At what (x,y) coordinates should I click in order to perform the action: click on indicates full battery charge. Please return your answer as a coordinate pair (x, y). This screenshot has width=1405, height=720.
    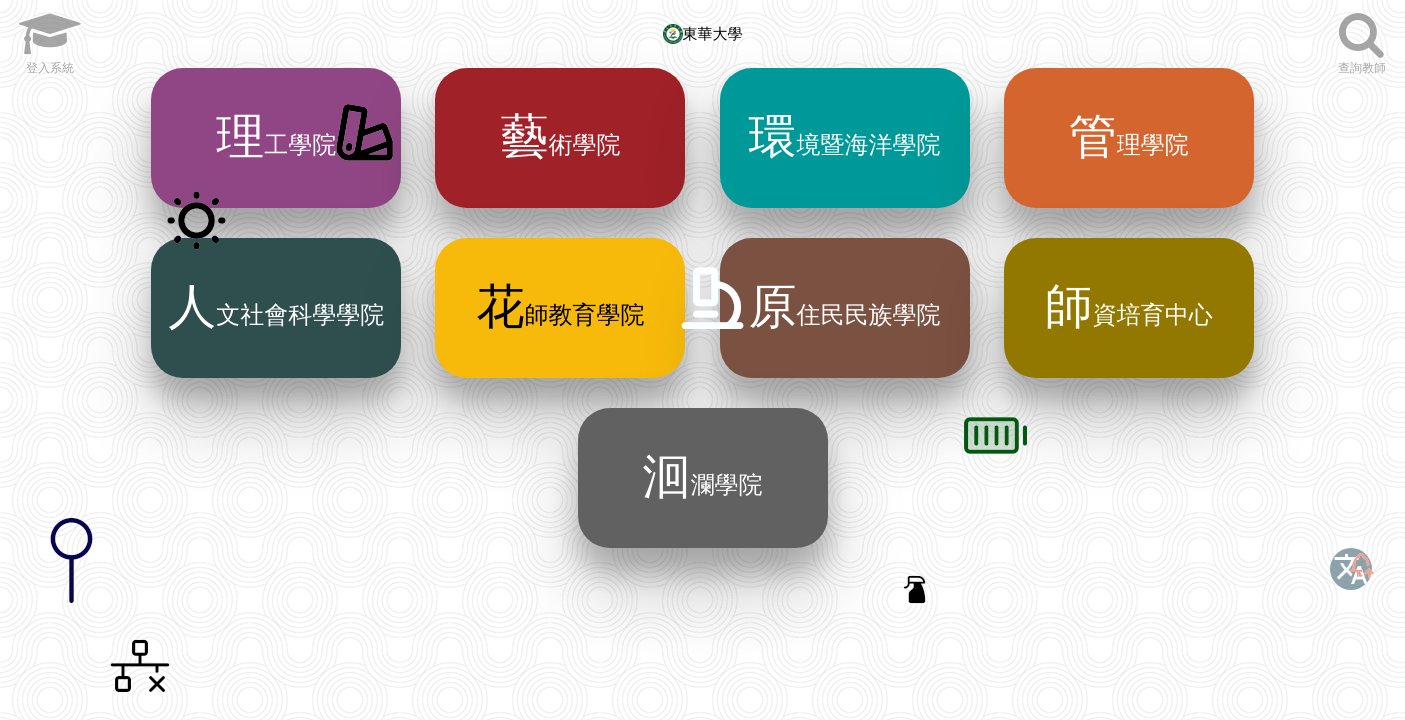
    Looking at the image, I should click on (994, 435).